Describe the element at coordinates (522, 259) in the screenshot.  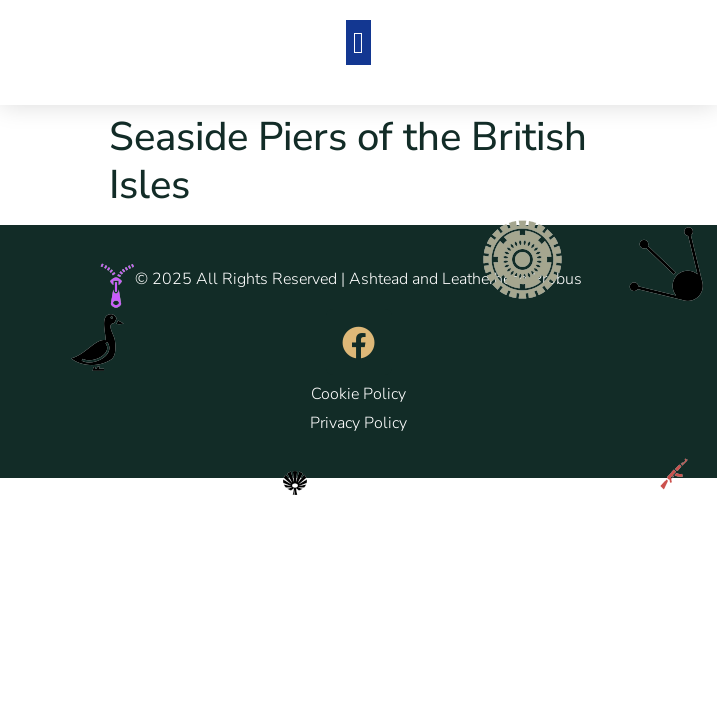
I see `access game settings or configuration menu` at that location.